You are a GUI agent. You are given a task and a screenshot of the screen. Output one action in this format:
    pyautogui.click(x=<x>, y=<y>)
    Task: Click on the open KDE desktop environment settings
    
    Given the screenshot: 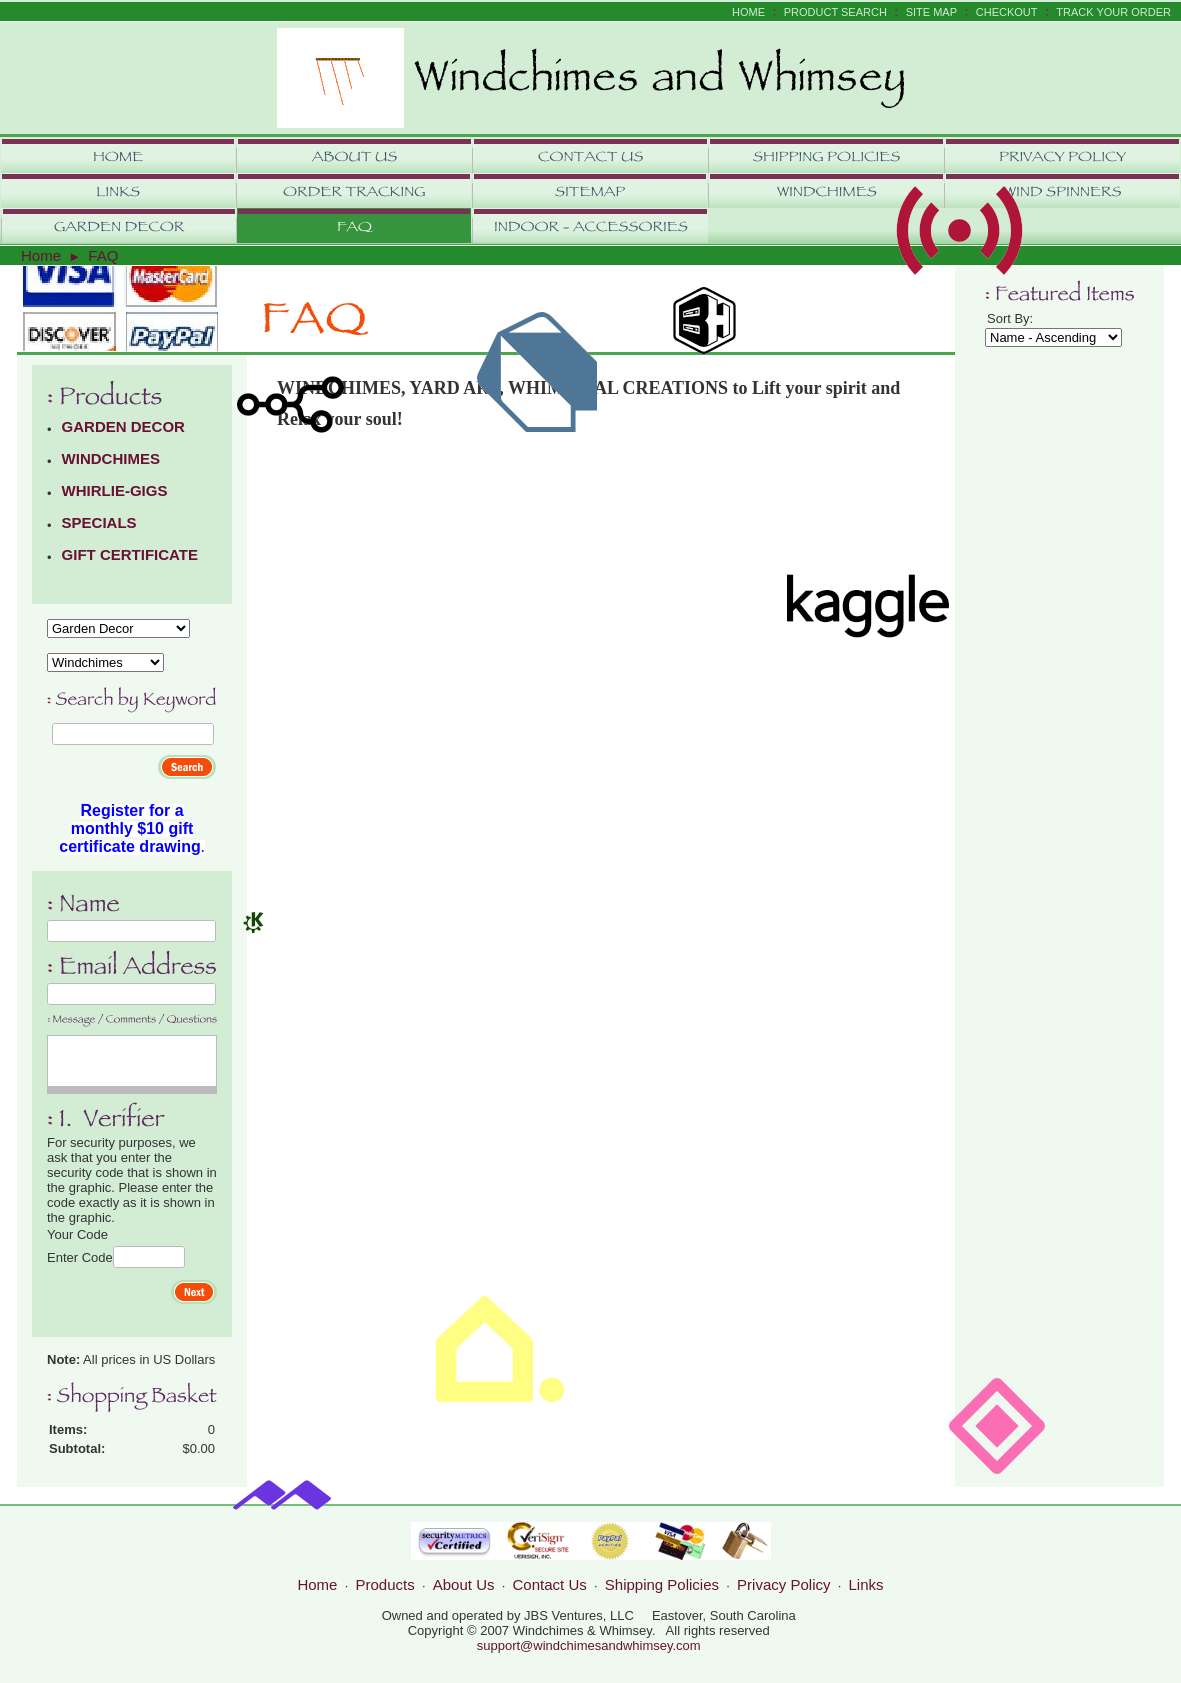 What is the action you would take?
    pyautogui.click(x=253, y=922)
    